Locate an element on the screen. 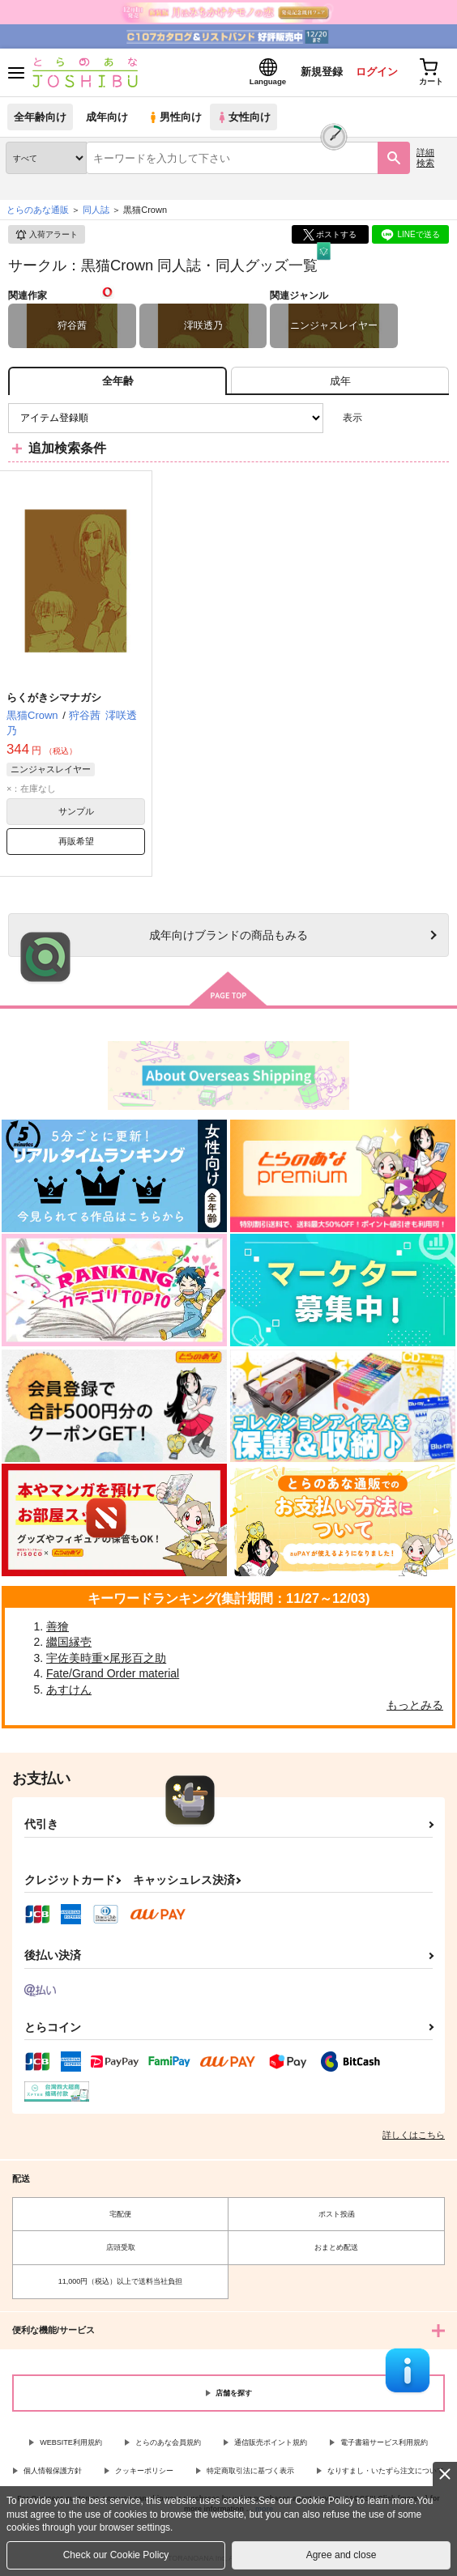 The image size is (457, 2576). open the opera web browser is located at coordinates (107, 291).